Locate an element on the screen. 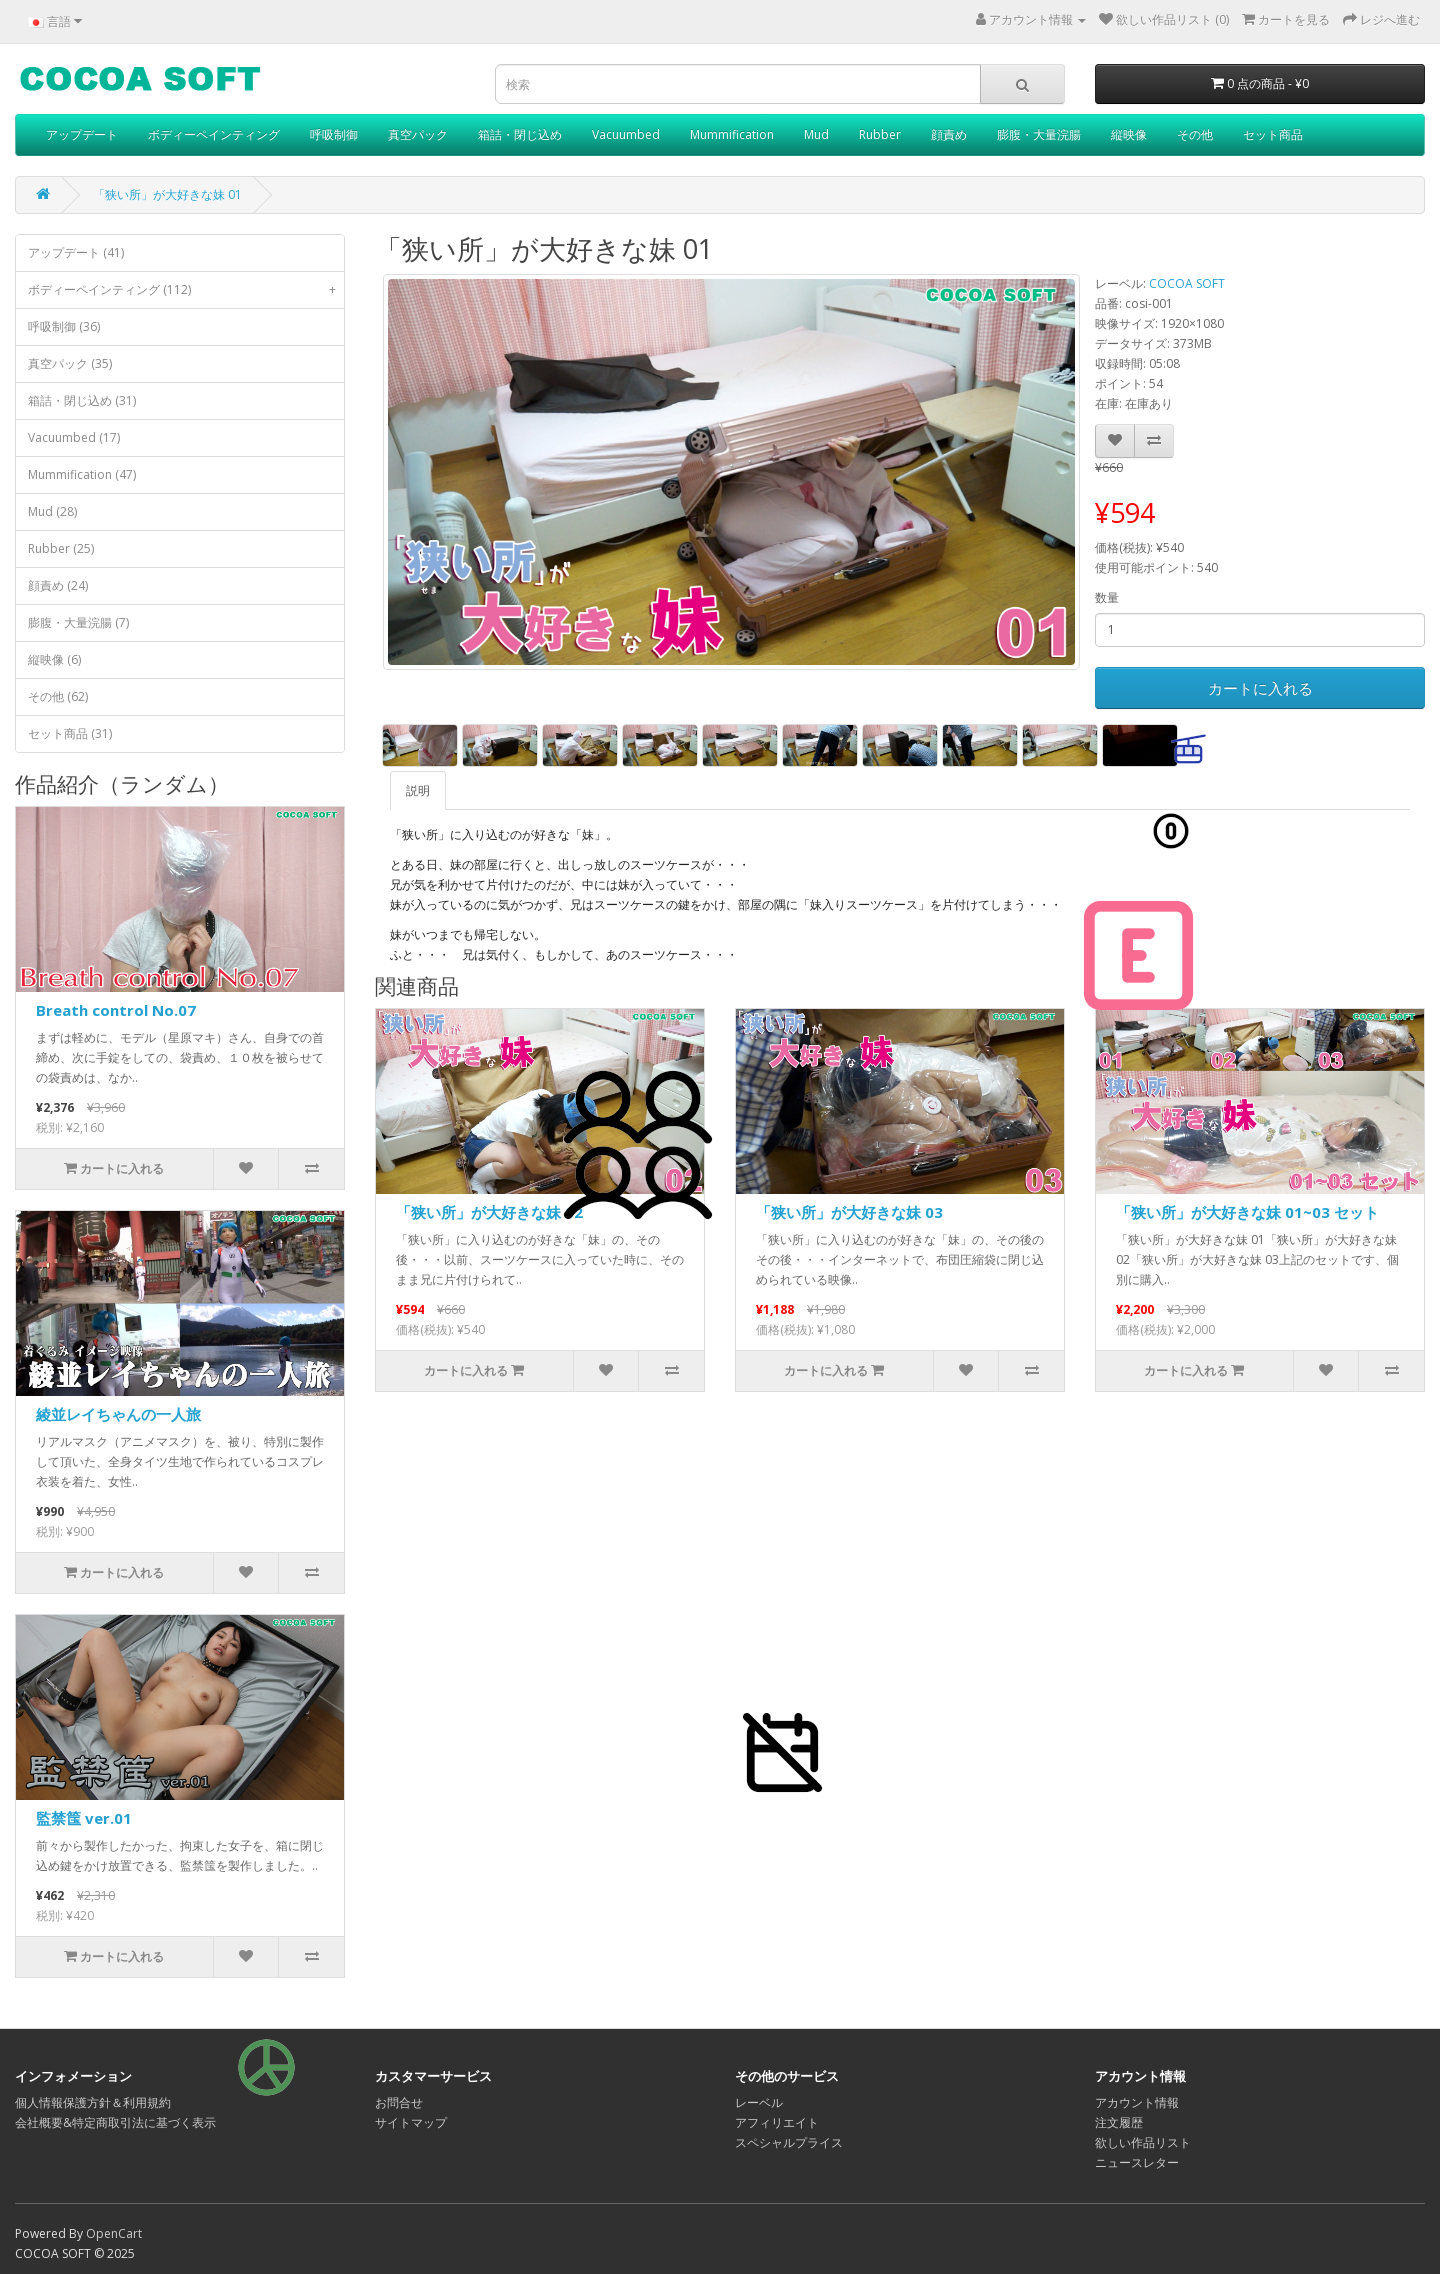 The width and height of the screenshot is (1440, 2274). view all team members is located at coordinates (638, 1145).